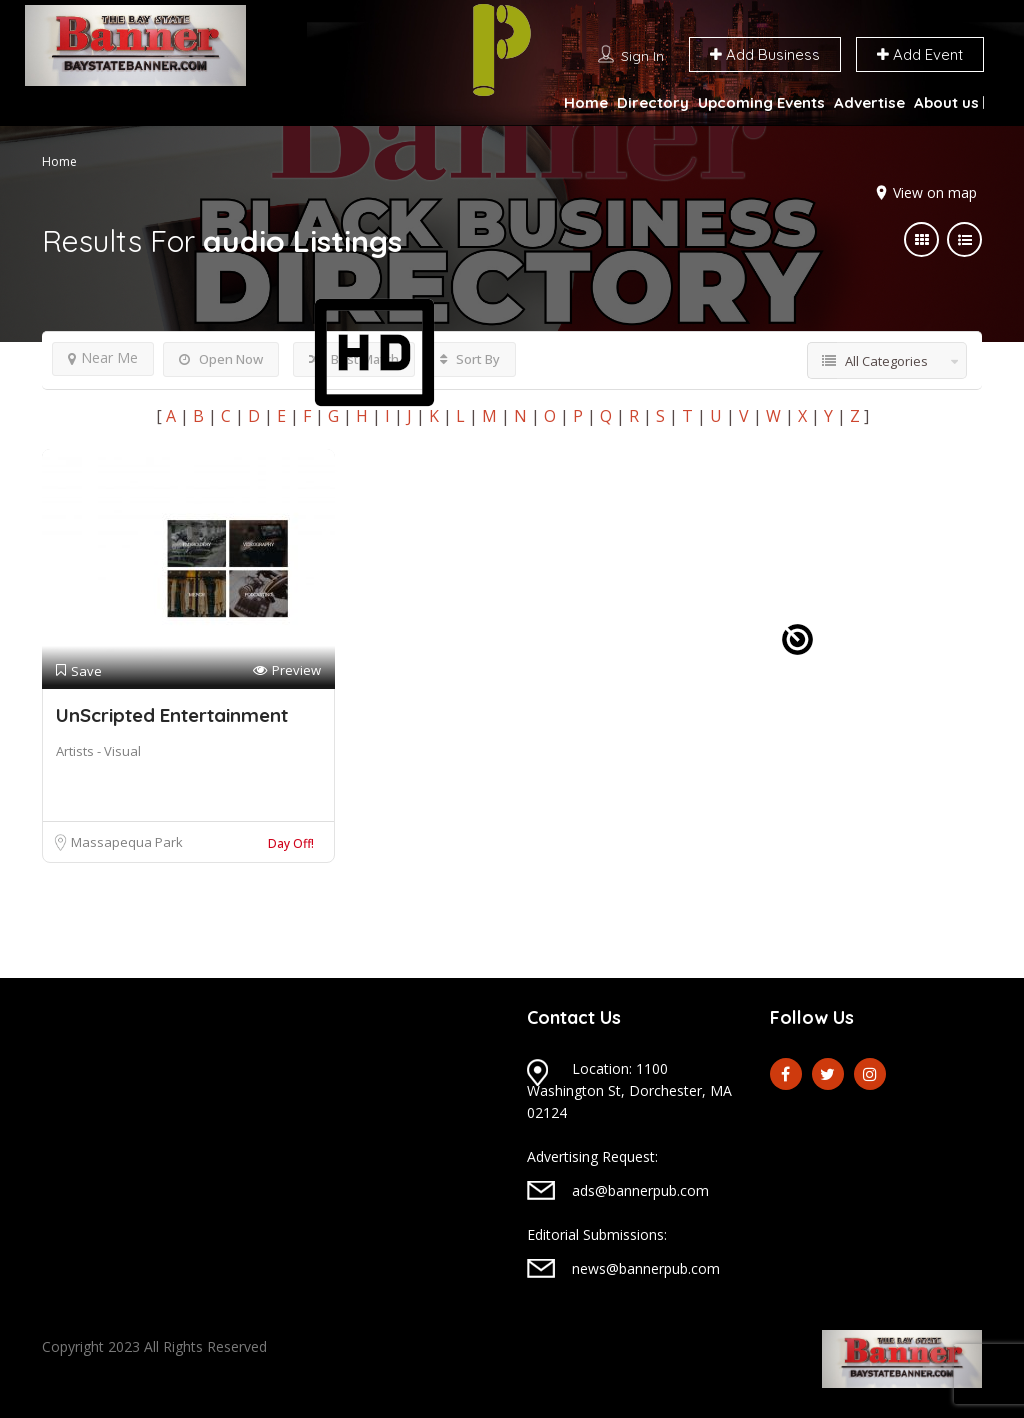 The image size is (1024, 1418). What do you see at coordinates (374, 352) in the screenshot?
I see `indicates high-definition video quality is available` at bounding box center [374, 352].